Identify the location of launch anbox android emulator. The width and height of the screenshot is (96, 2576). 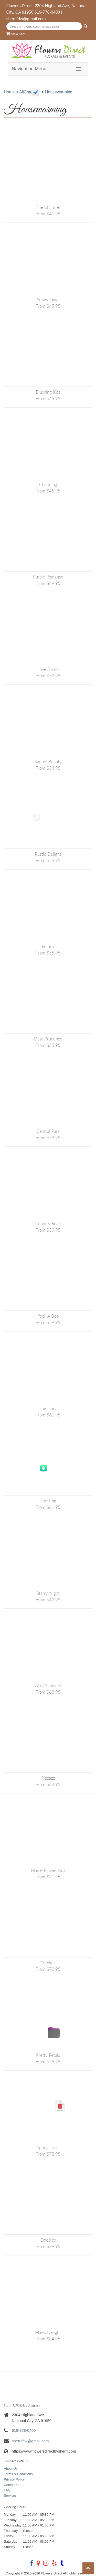
(44, 1468).